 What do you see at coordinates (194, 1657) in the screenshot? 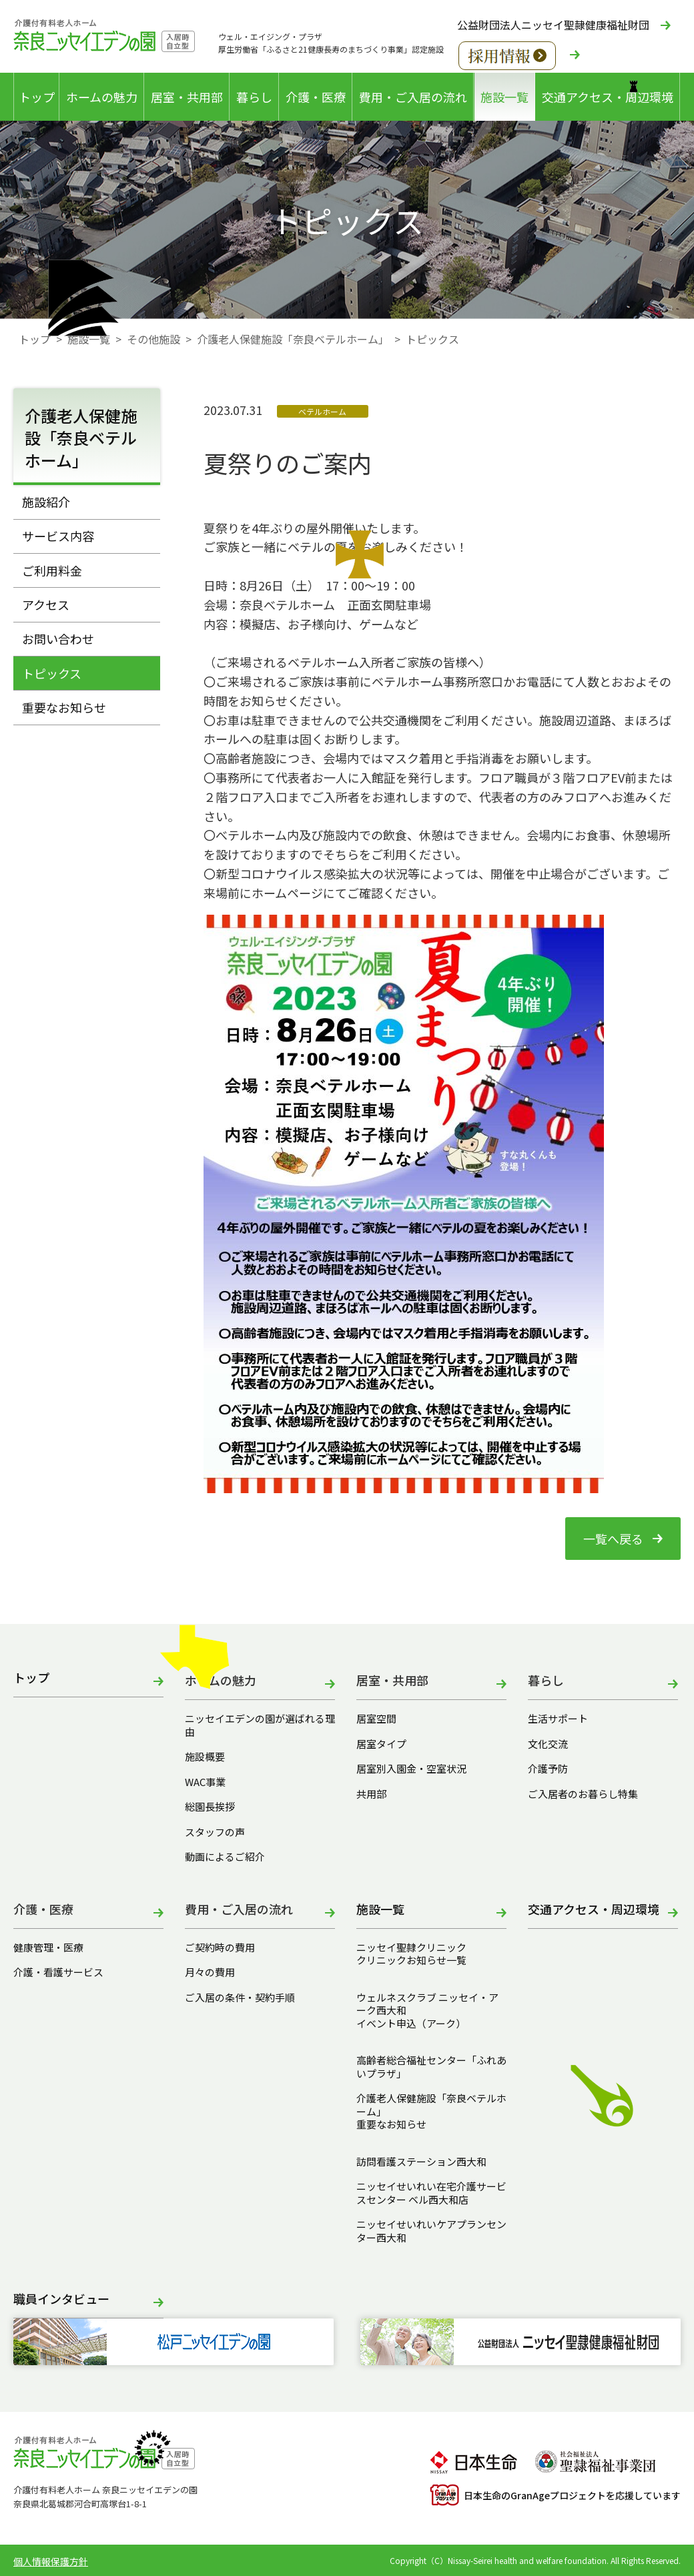
I see `select texas as your region or state` at bounding box center [194, 1657].